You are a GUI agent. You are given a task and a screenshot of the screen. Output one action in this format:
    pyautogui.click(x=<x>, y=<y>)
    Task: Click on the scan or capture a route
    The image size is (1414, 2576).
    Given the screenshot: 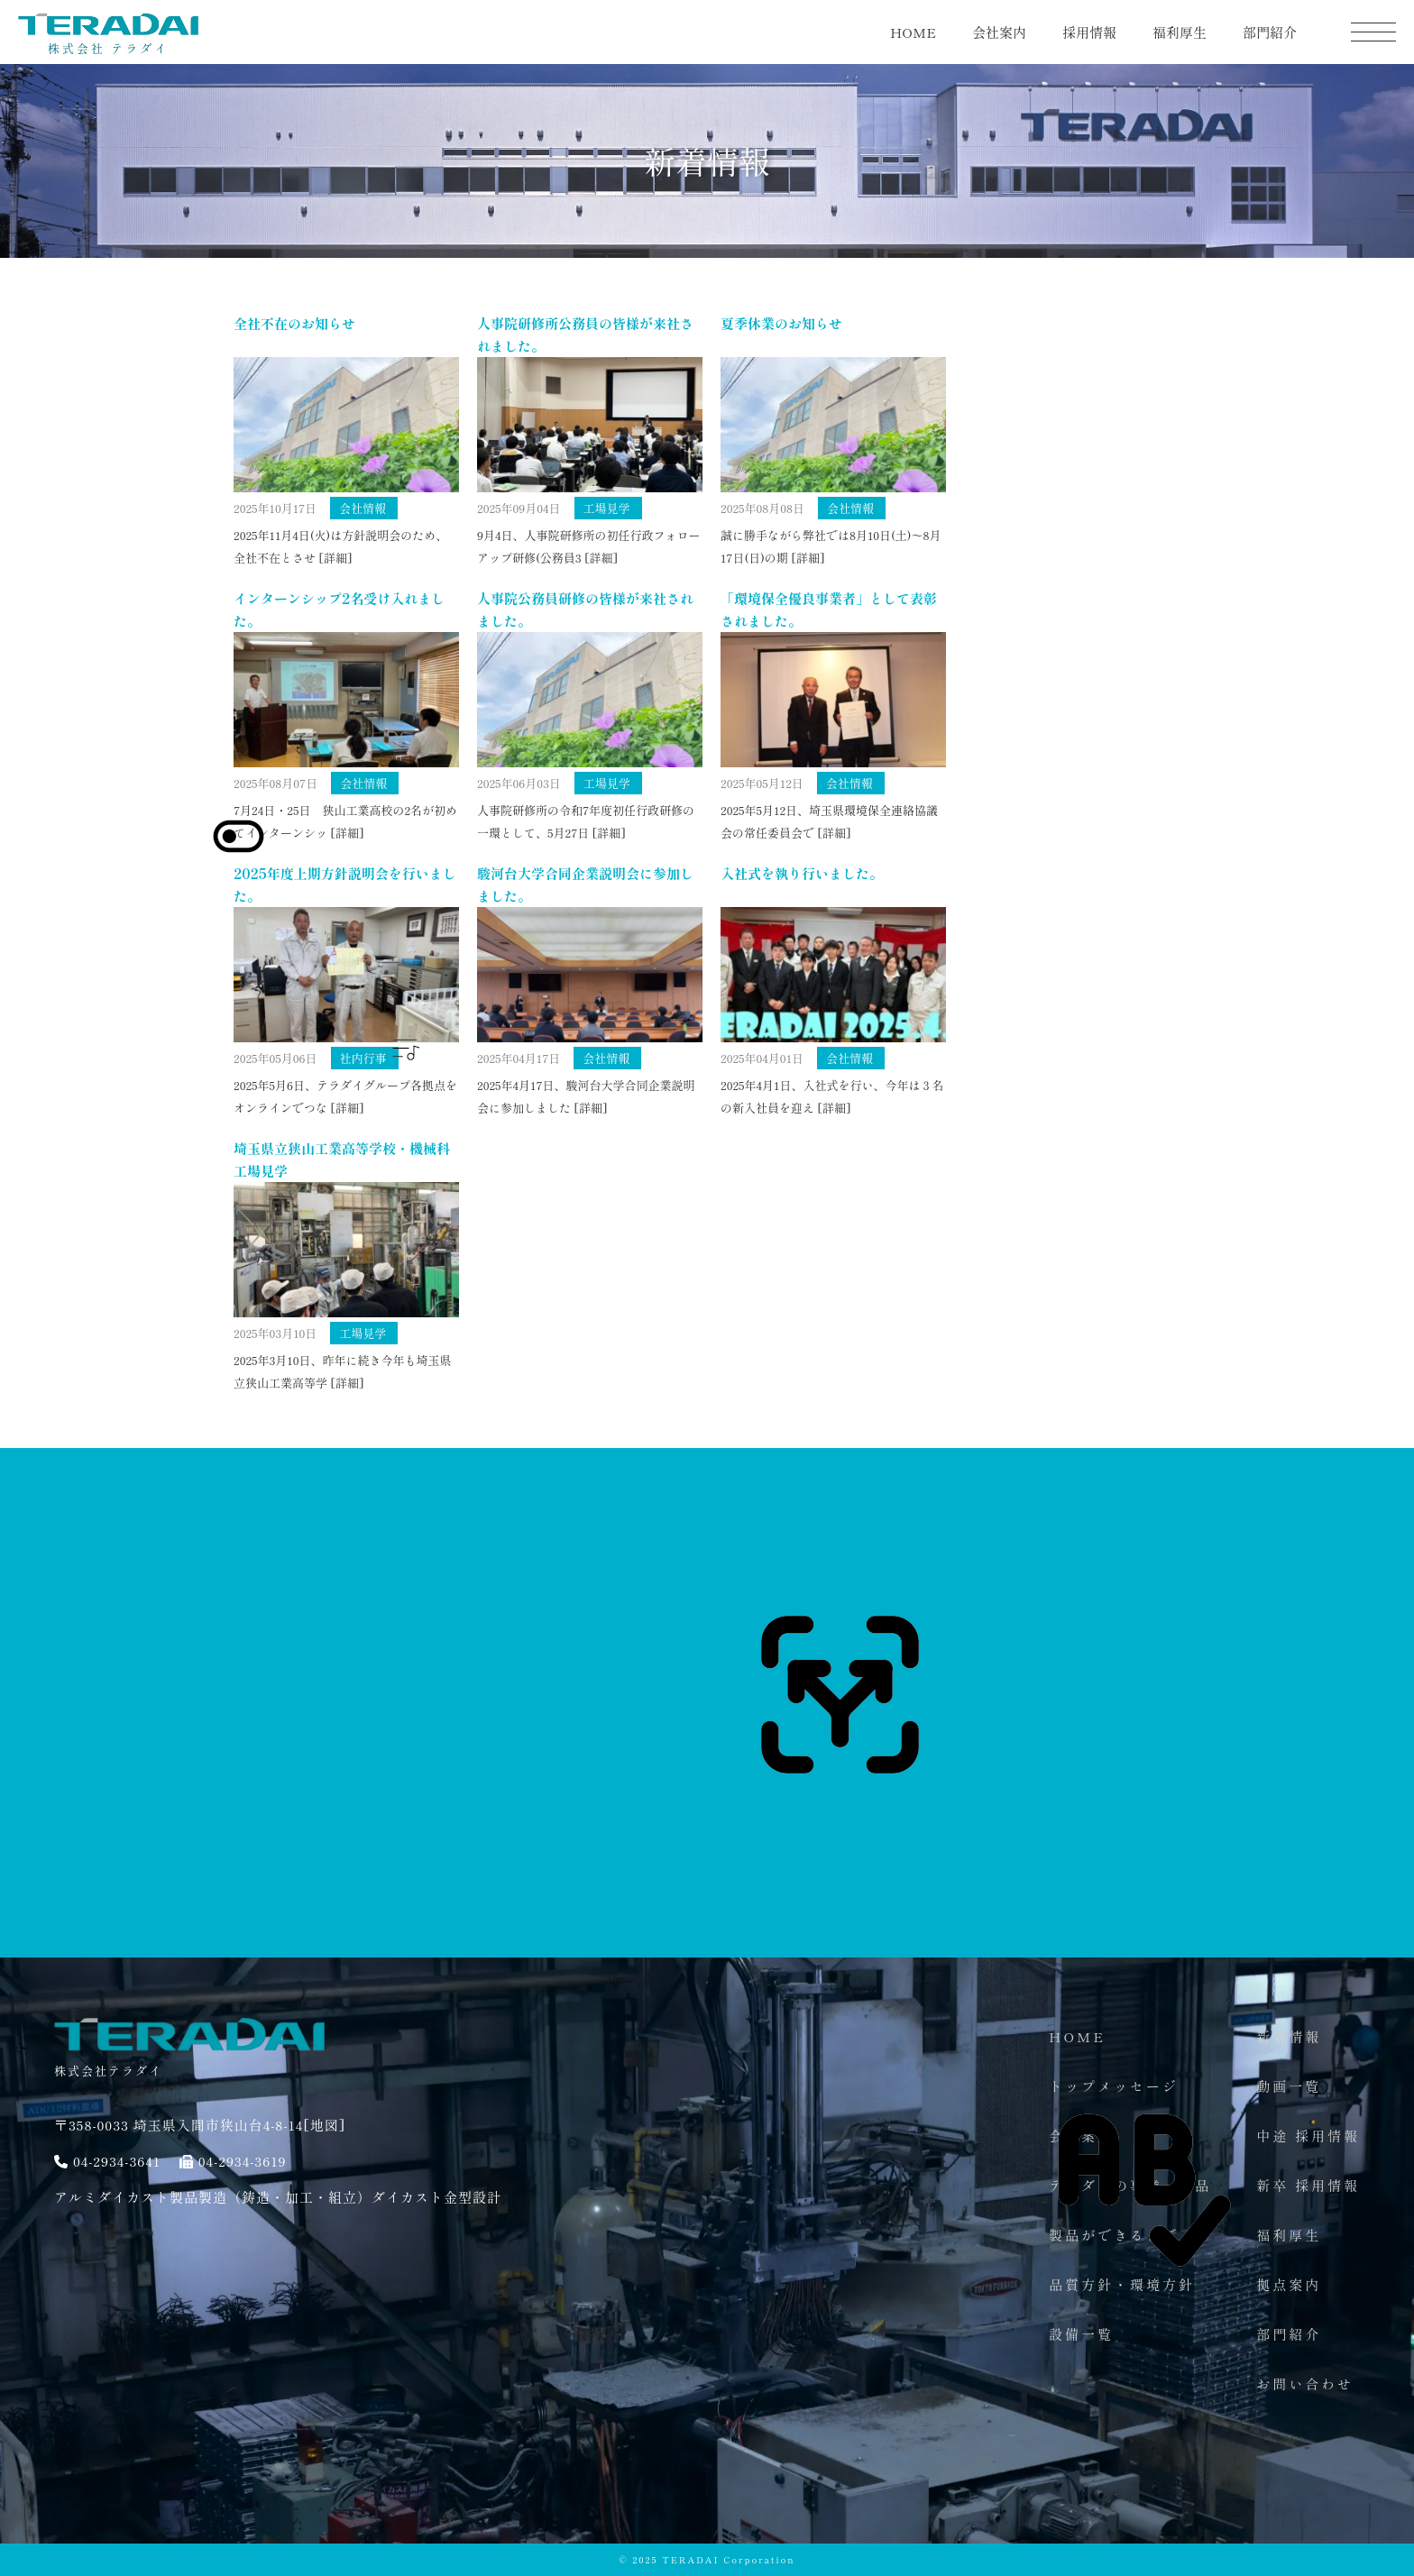 What is the action you would take?
    pyautogui.click(x=840, y=1694)
    